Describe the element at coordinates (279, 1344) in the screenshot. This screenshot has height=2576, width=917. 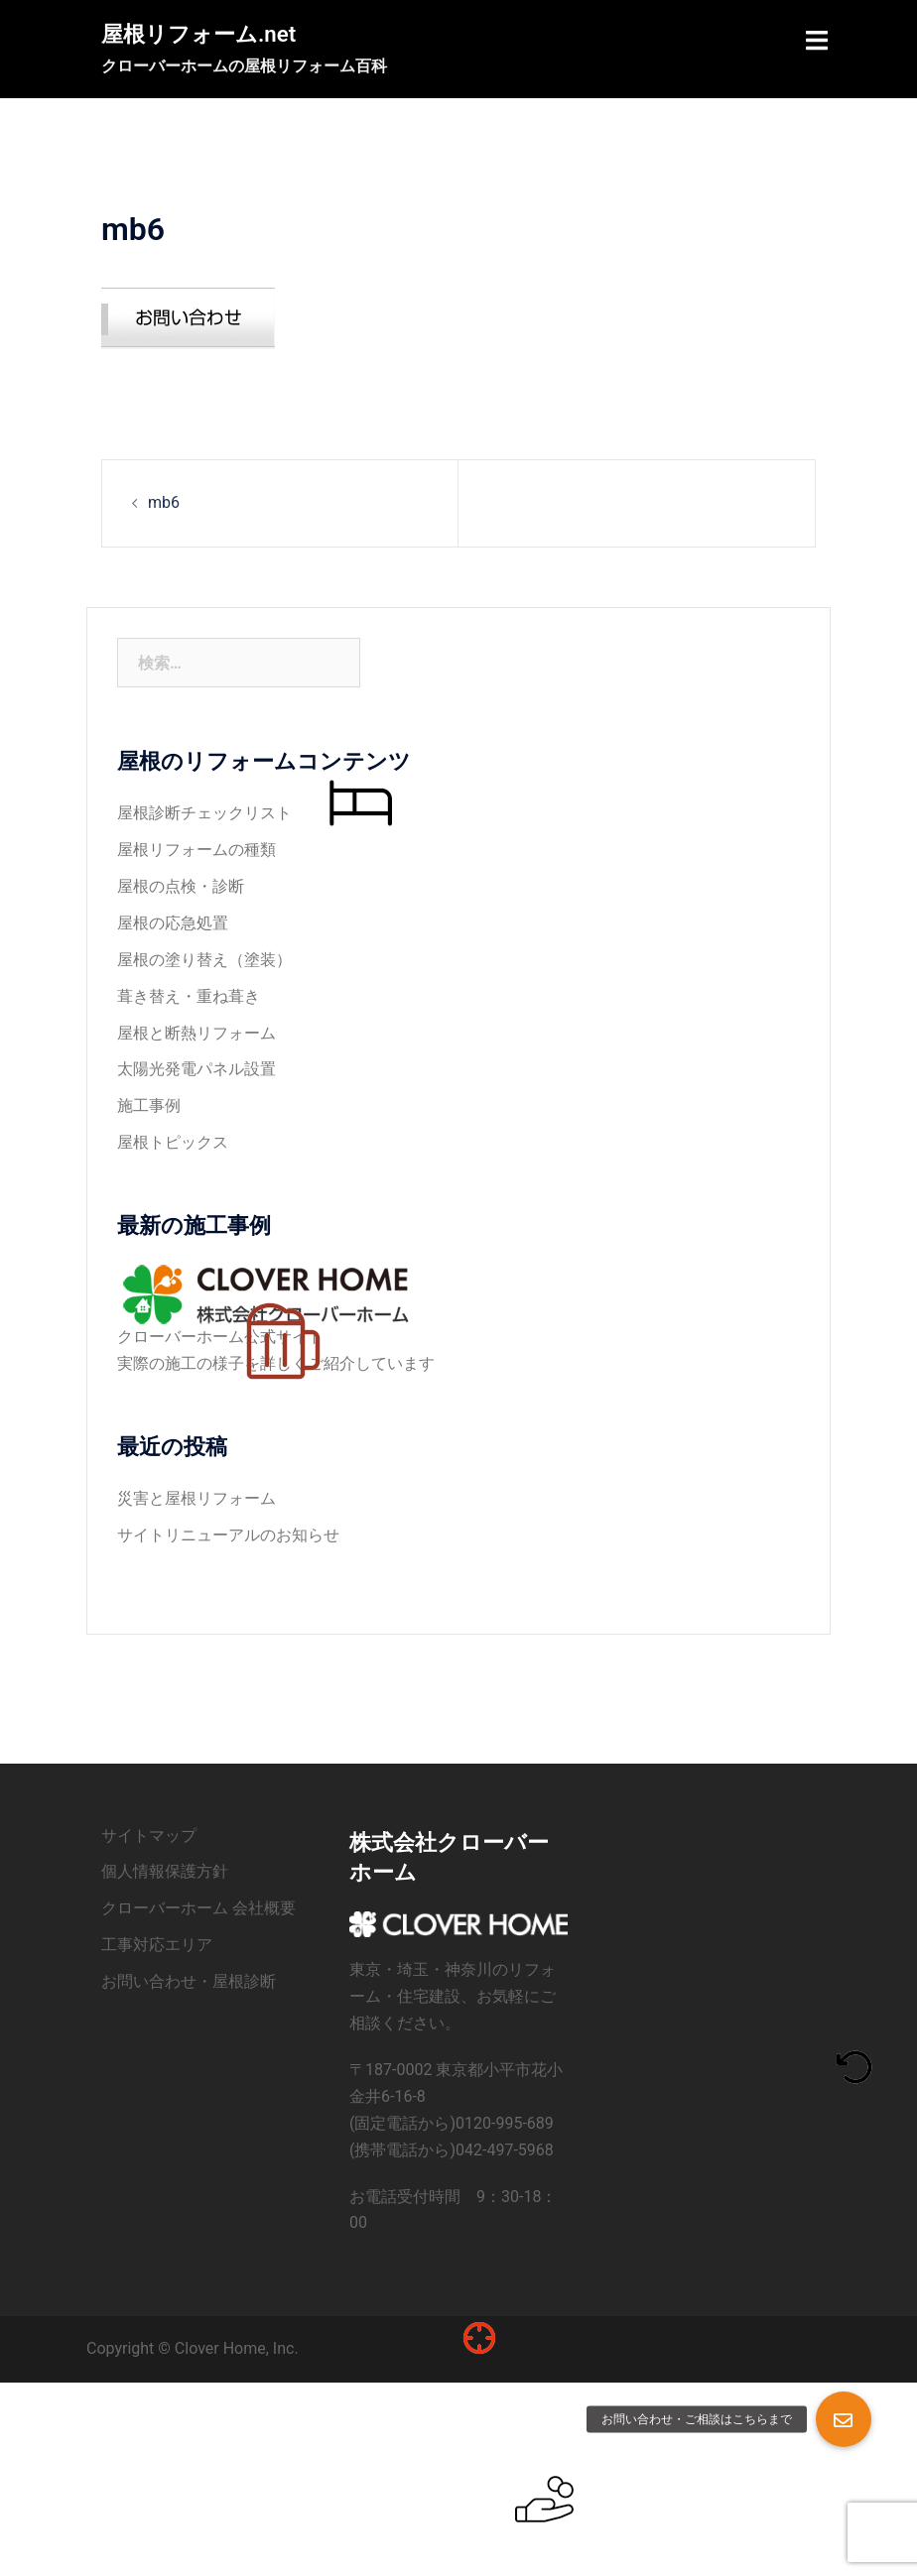
I see `view nearby bars or breweries` at that location.